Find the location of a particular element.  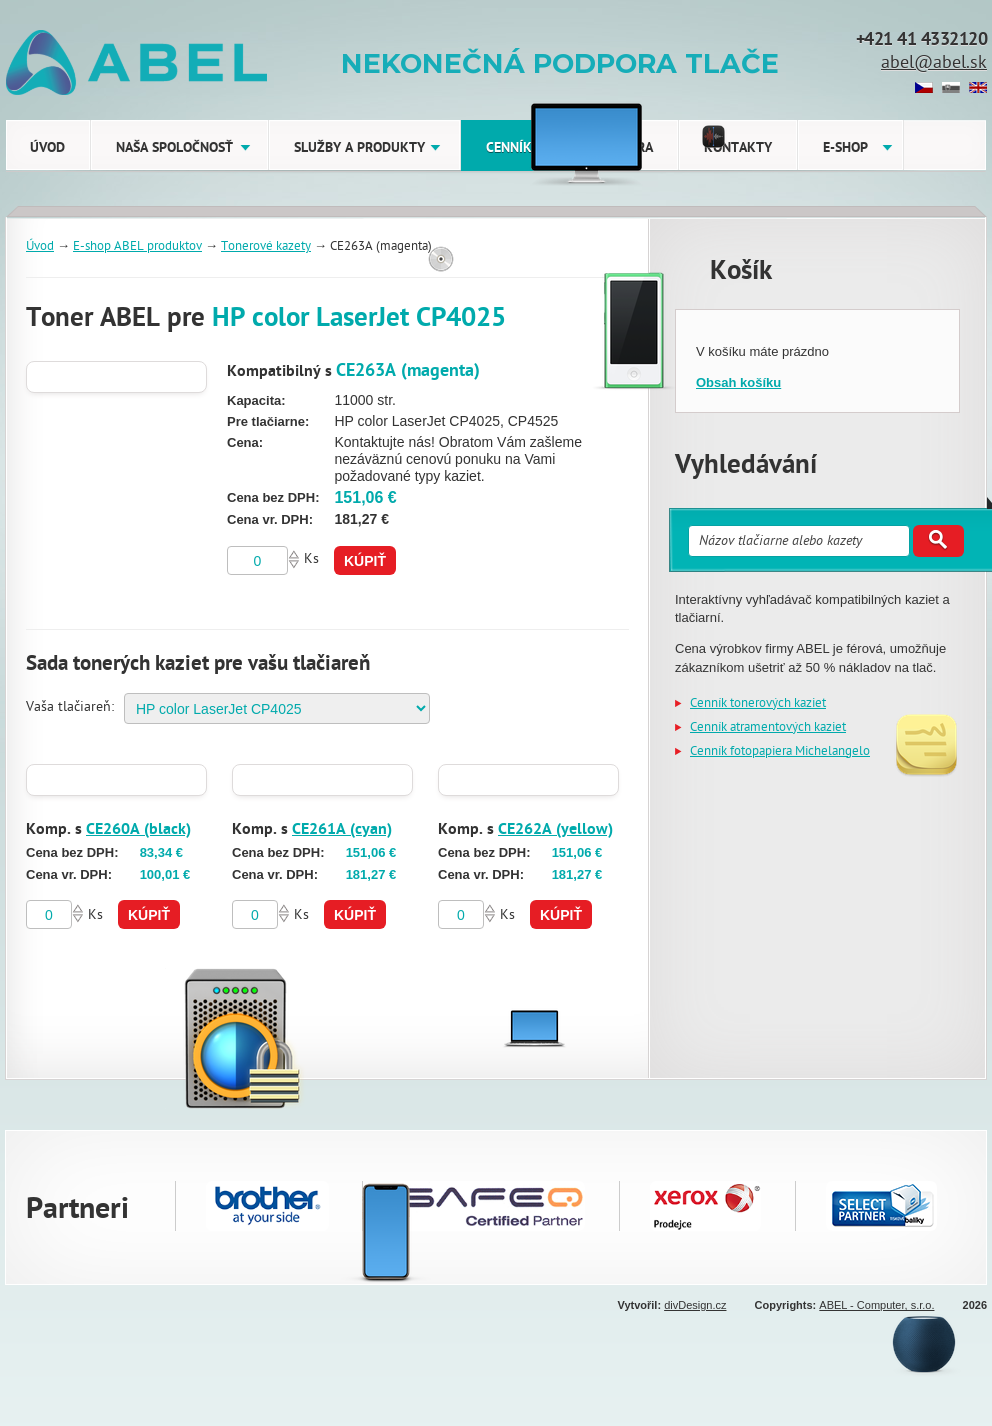

HomePod mini smart speaker device is located at coordinates (924, 1350).